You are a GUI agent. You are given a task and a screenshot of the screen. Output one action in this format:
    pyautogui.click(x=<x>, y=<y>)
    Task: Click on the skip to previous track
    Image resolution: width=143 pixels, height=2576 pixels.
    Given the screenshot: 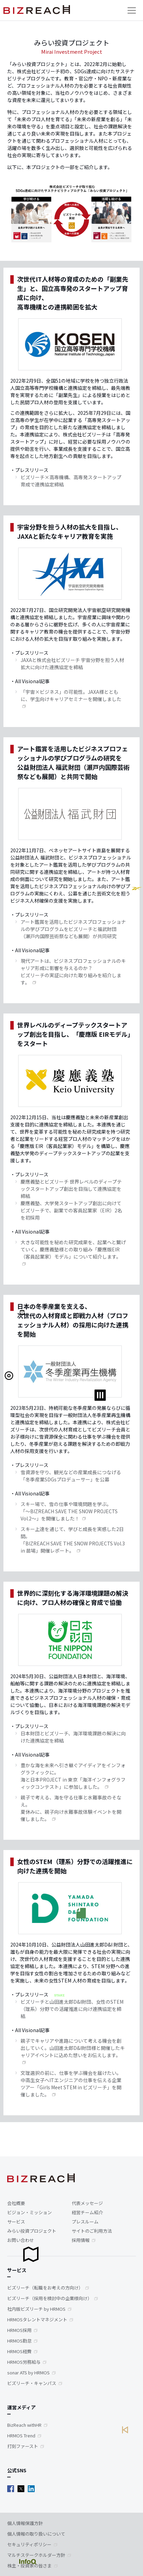 What is the action you would take?
    pyautogui.click(x=125, y=2430)
    